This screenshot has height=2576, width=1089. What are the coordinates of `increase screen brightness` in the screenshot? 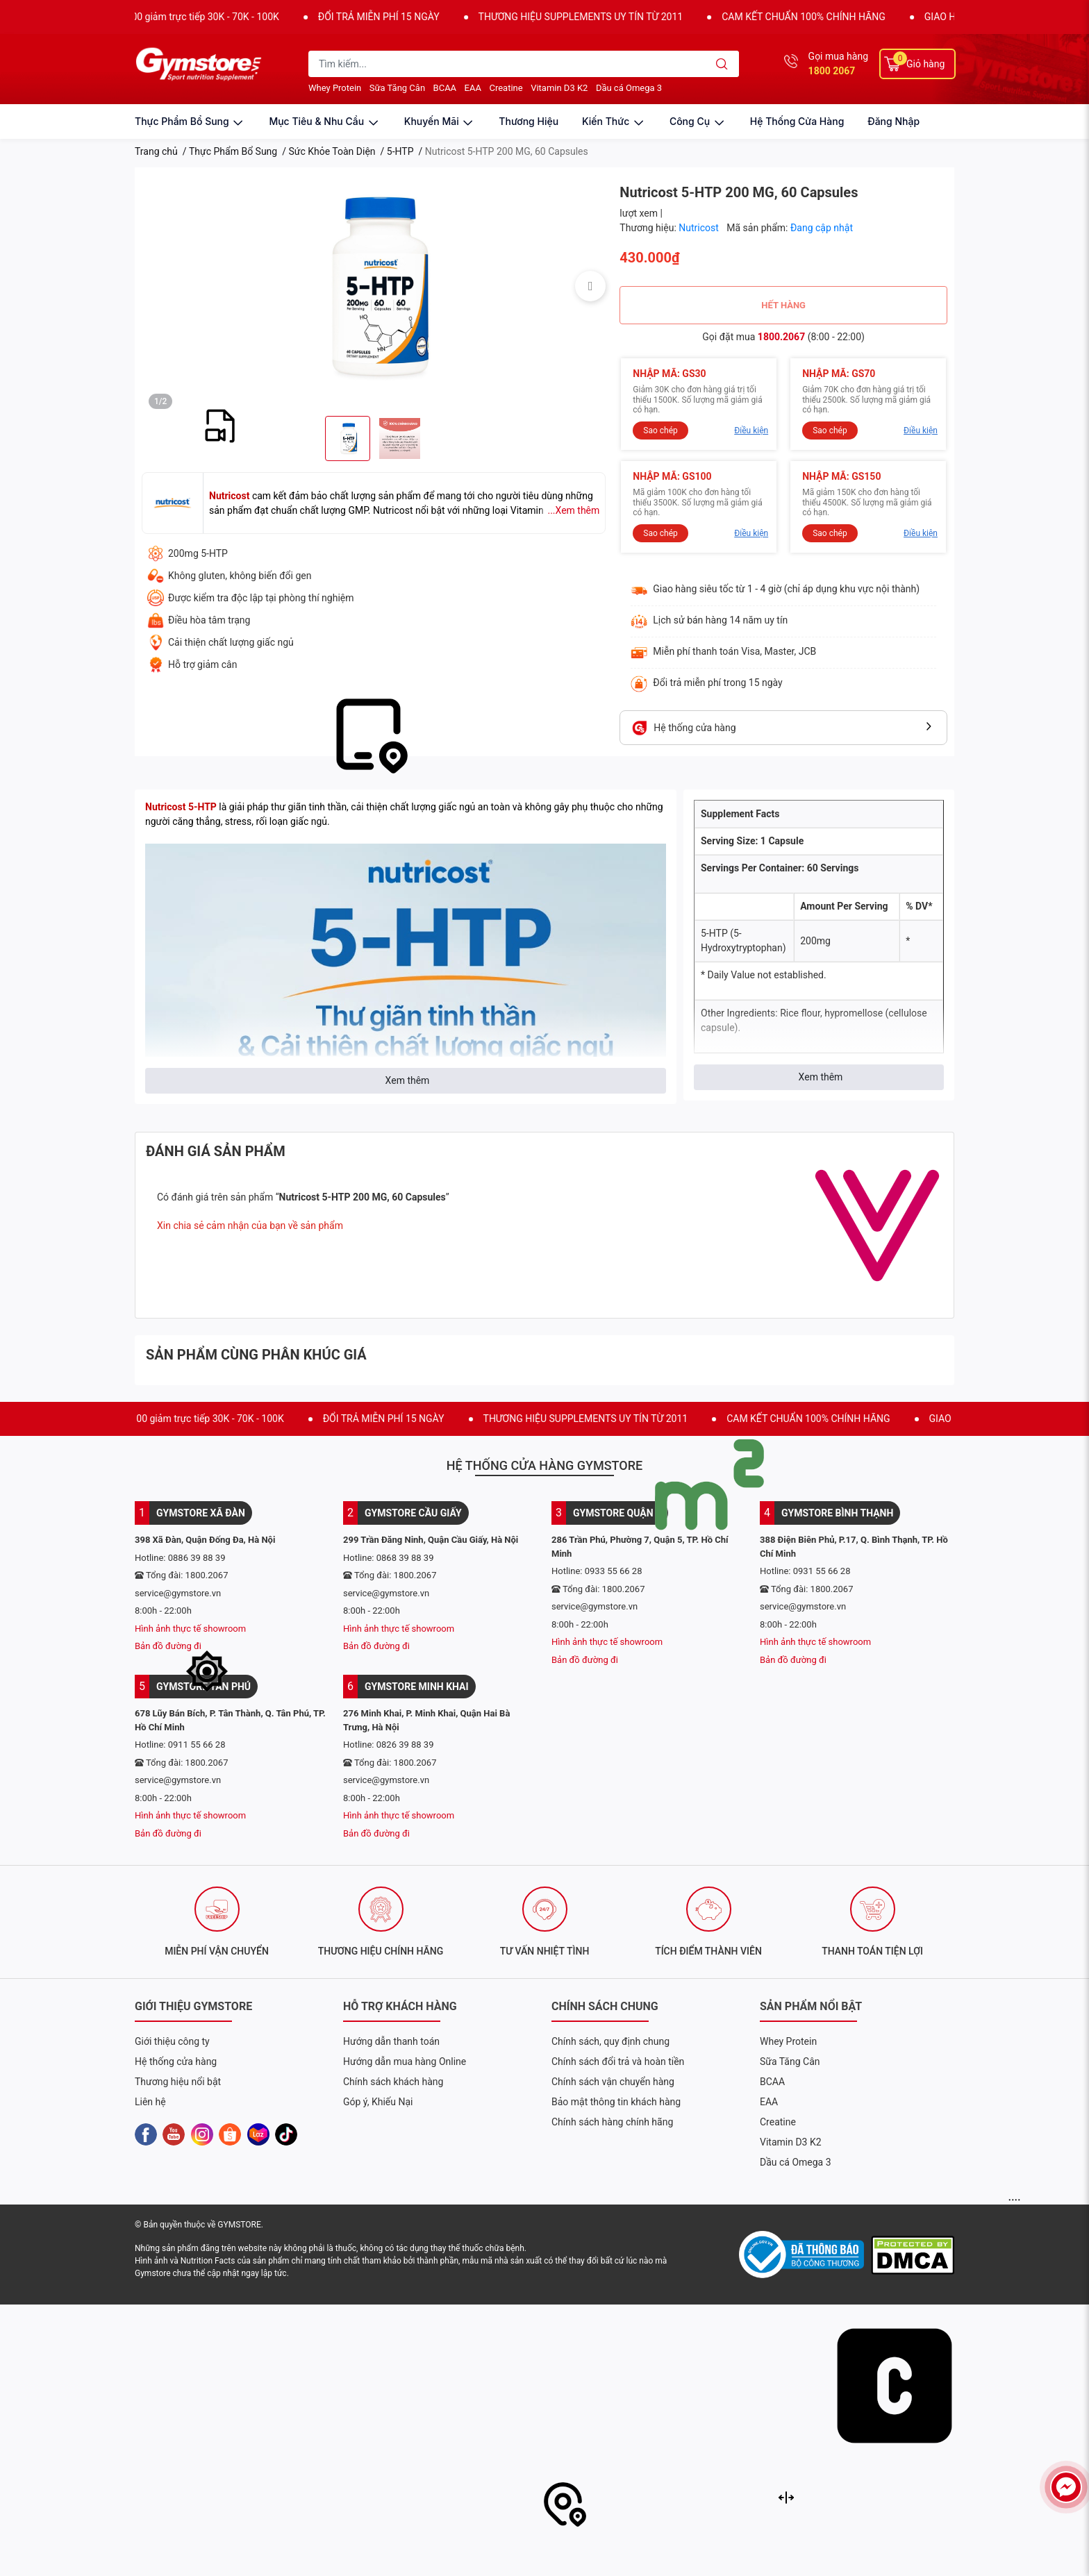 It's located at (207, 1671).